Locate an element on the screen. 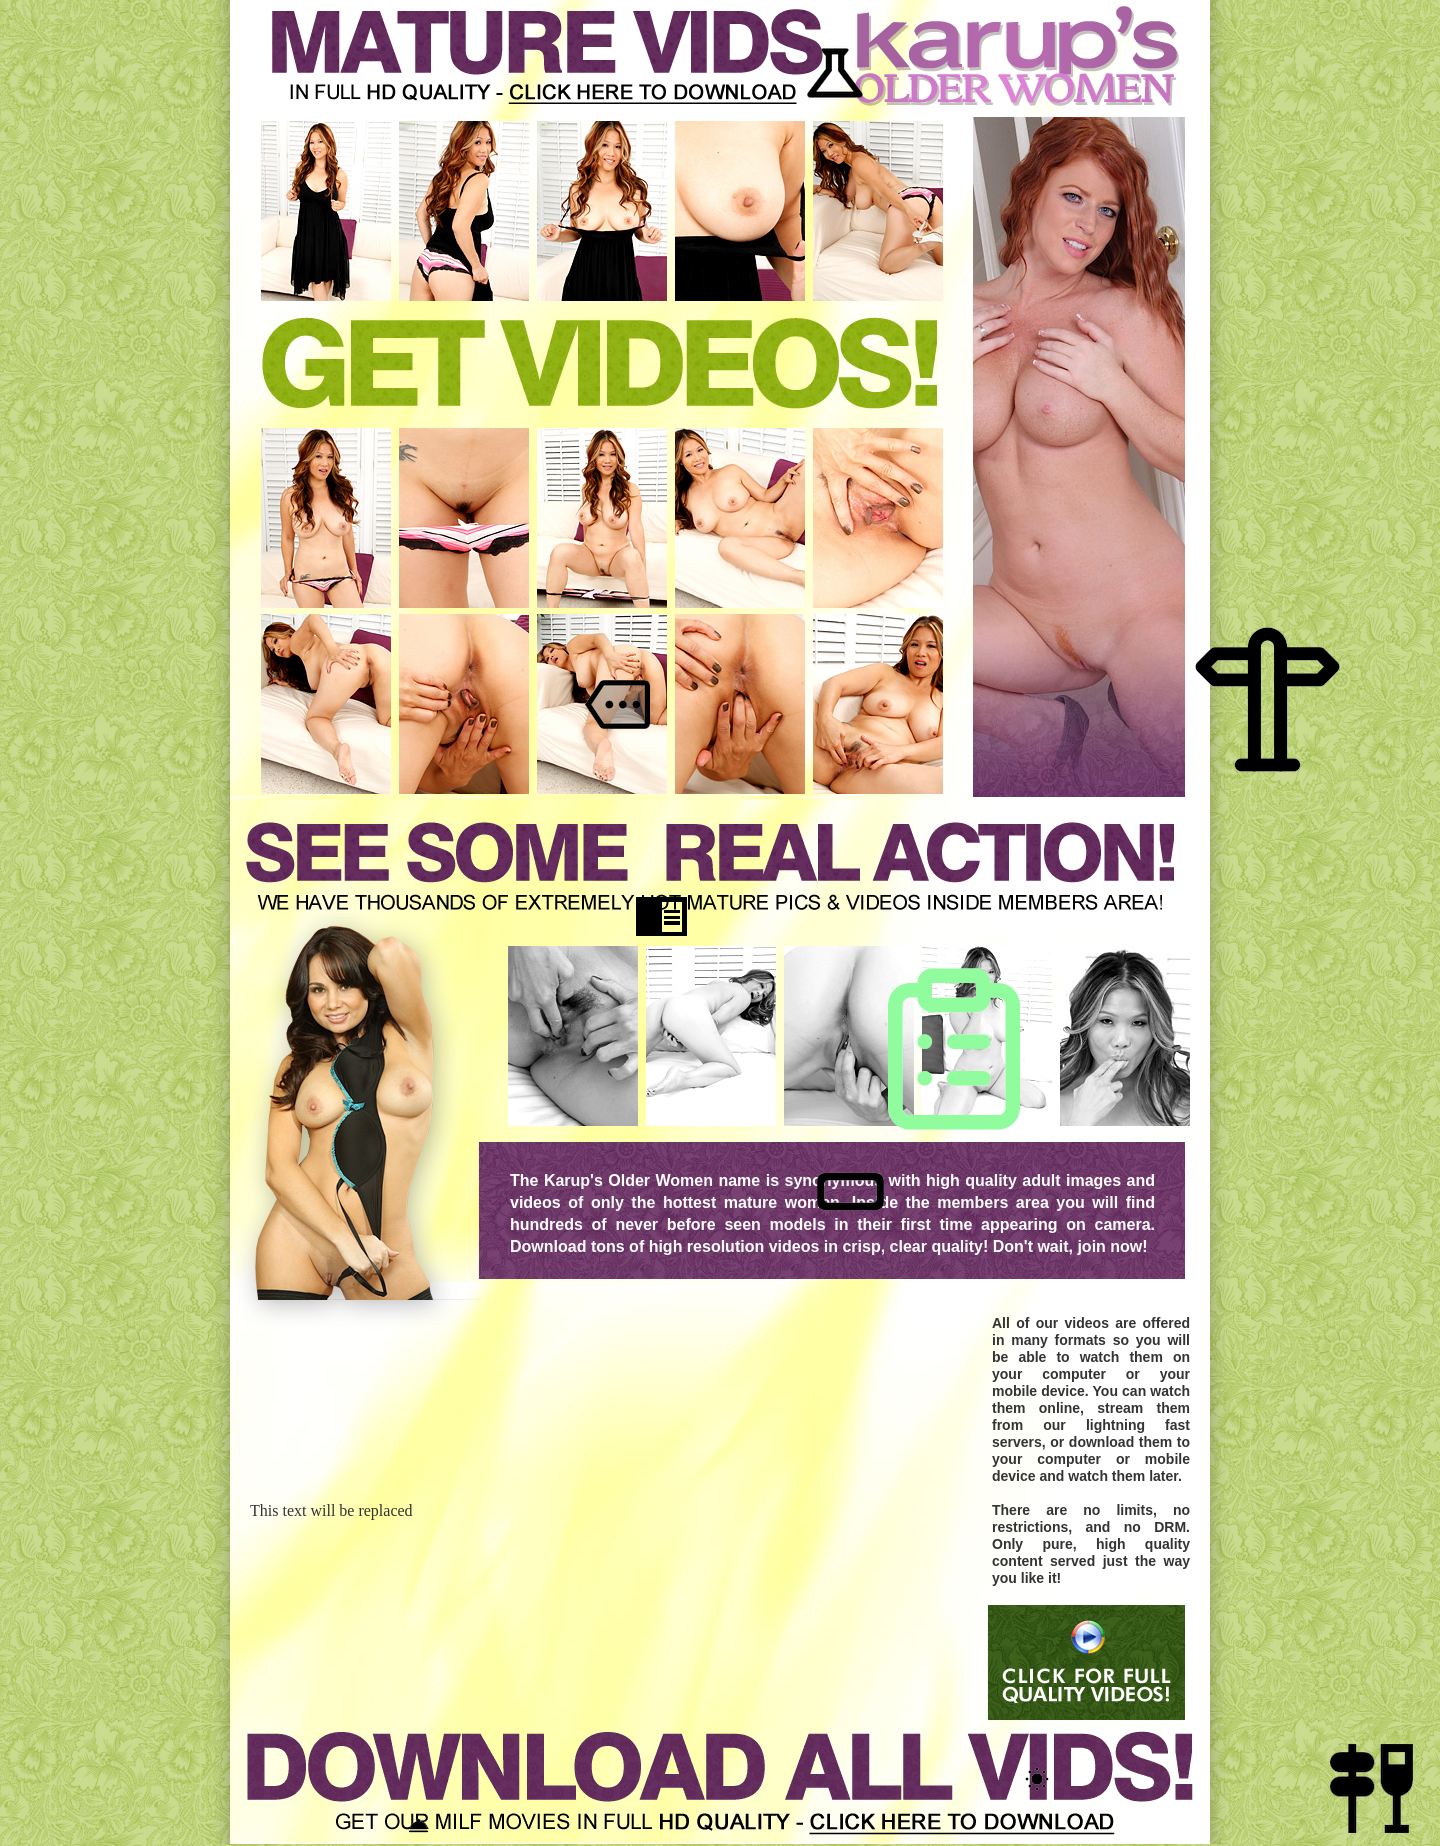 The width and height of the screenshot is (1440, 1846). view more notifications is located at coordinates (617, 704).